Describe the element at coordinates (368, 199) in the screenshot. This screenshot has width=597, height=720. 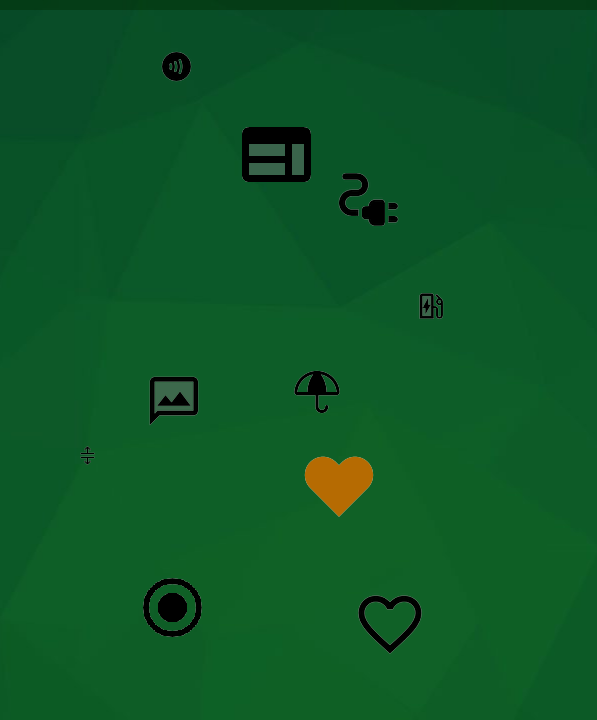
I see `access electrical or charging services nearby` at that location.